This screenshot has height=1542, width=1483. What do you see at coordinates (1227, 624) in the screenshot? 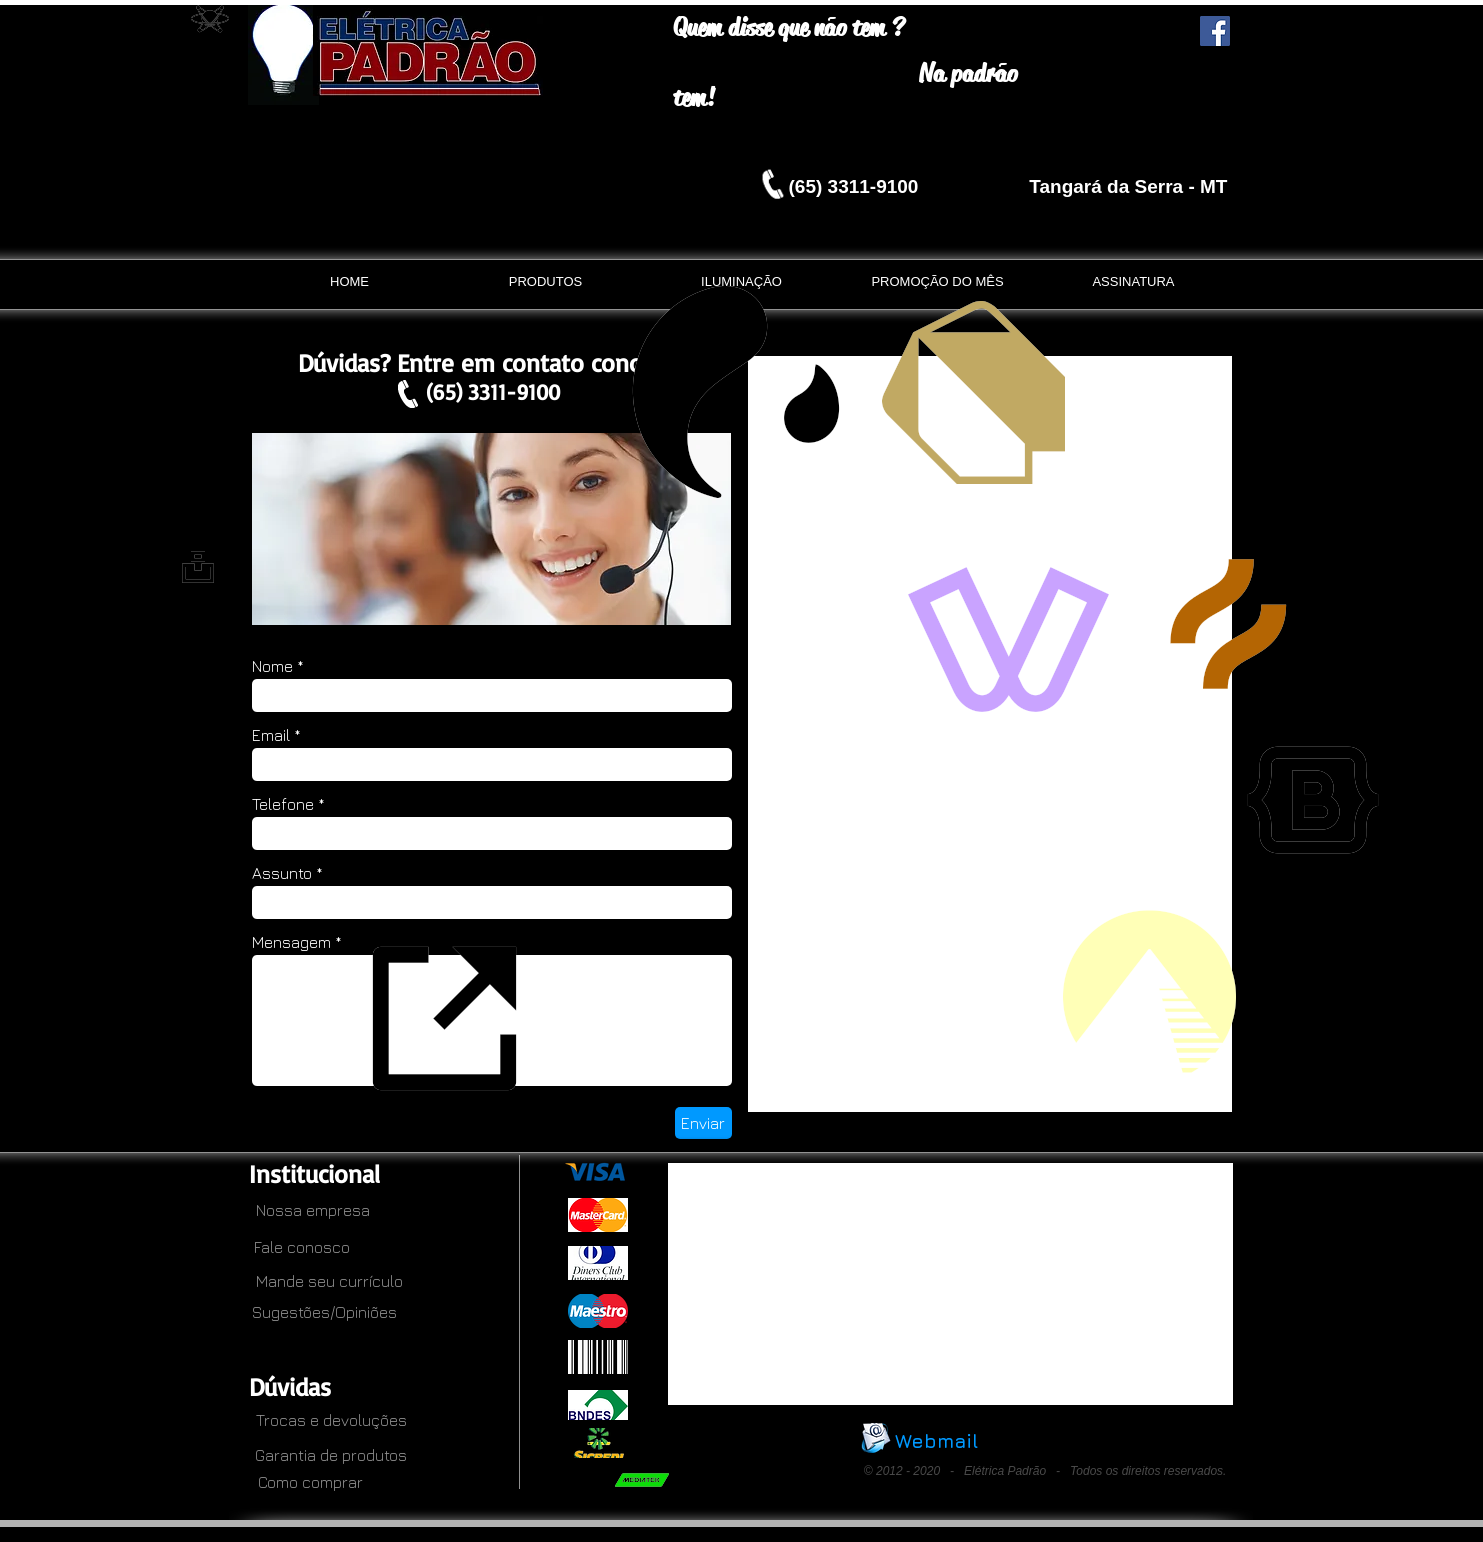
I see `hotjar analytics and feedback tool logo` at bounding box center [1227, 624].